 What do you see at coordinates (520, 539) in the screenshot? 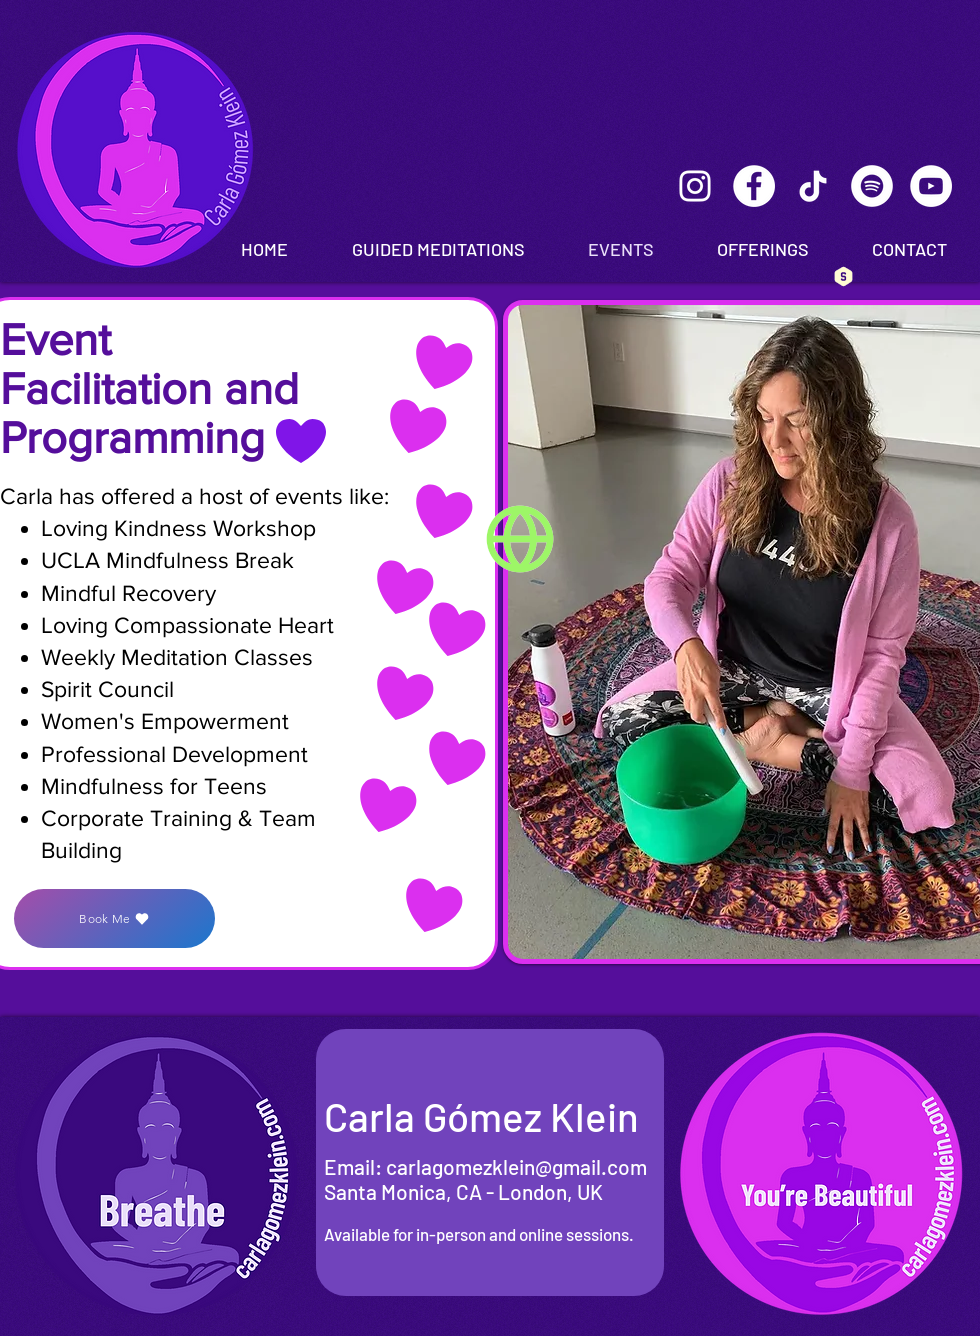
I see `switch to global or international settings` at bounding box center [520, 539].